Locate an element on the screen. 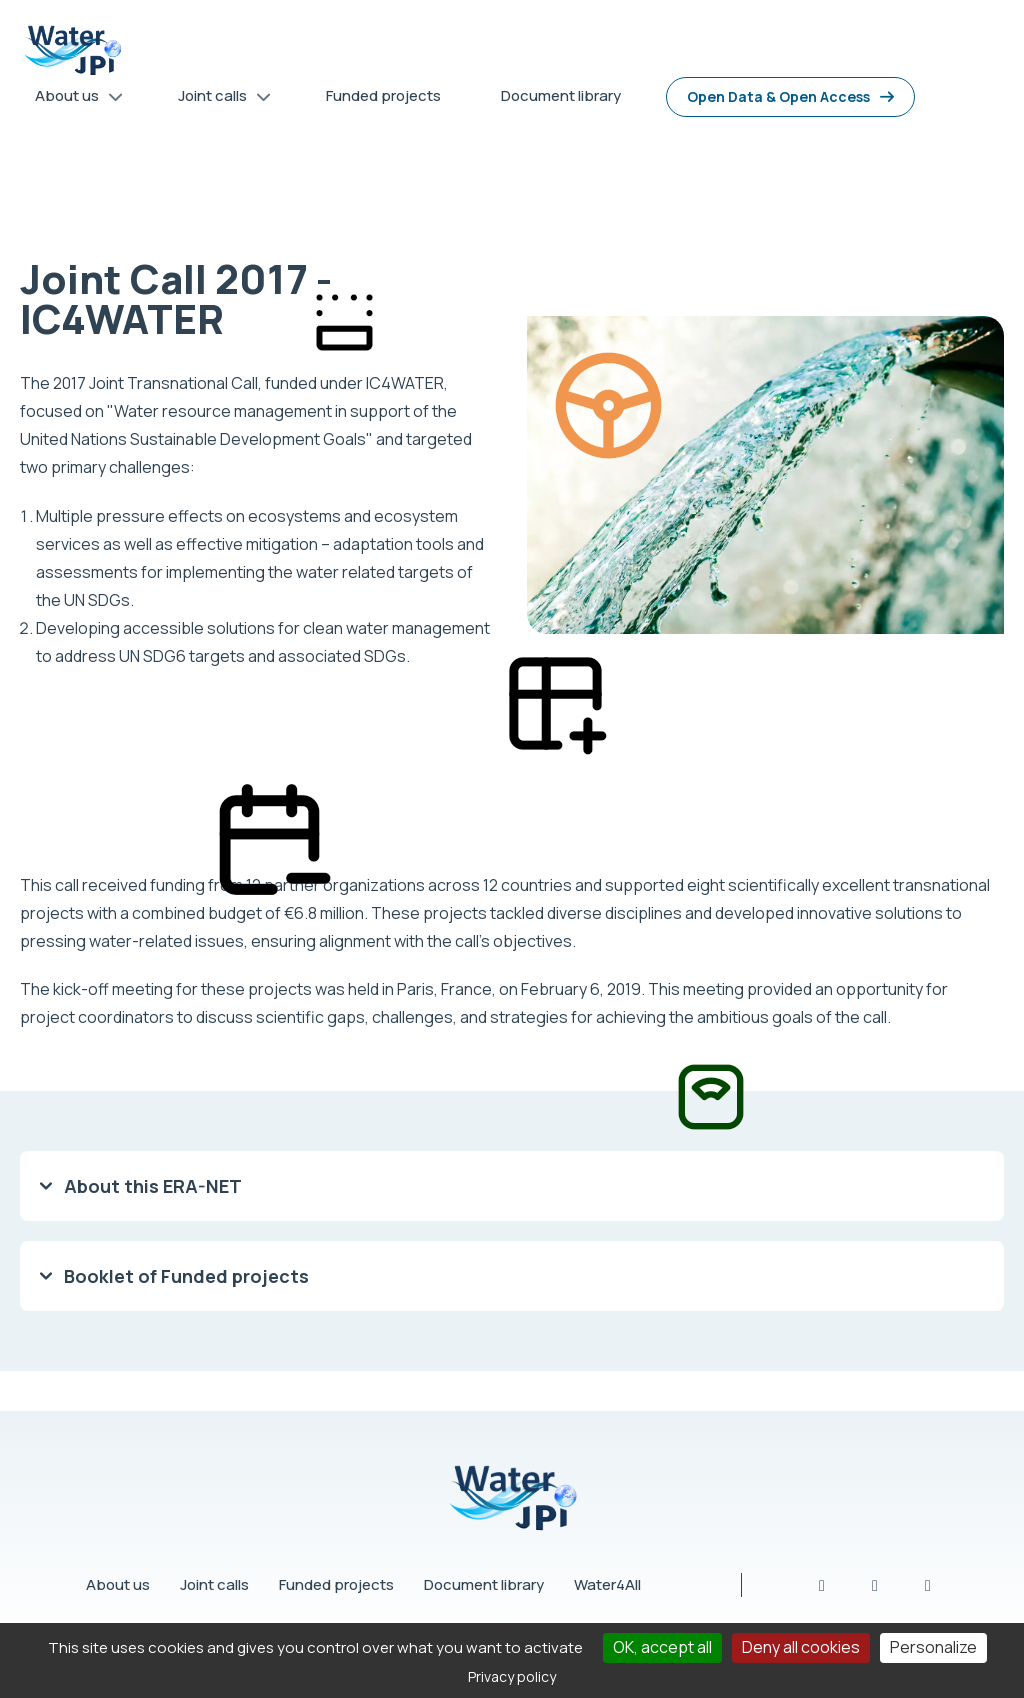 This screenshot has width=1024, height=1698. access vehicle or driving controls is located at coordinates (608, 405).